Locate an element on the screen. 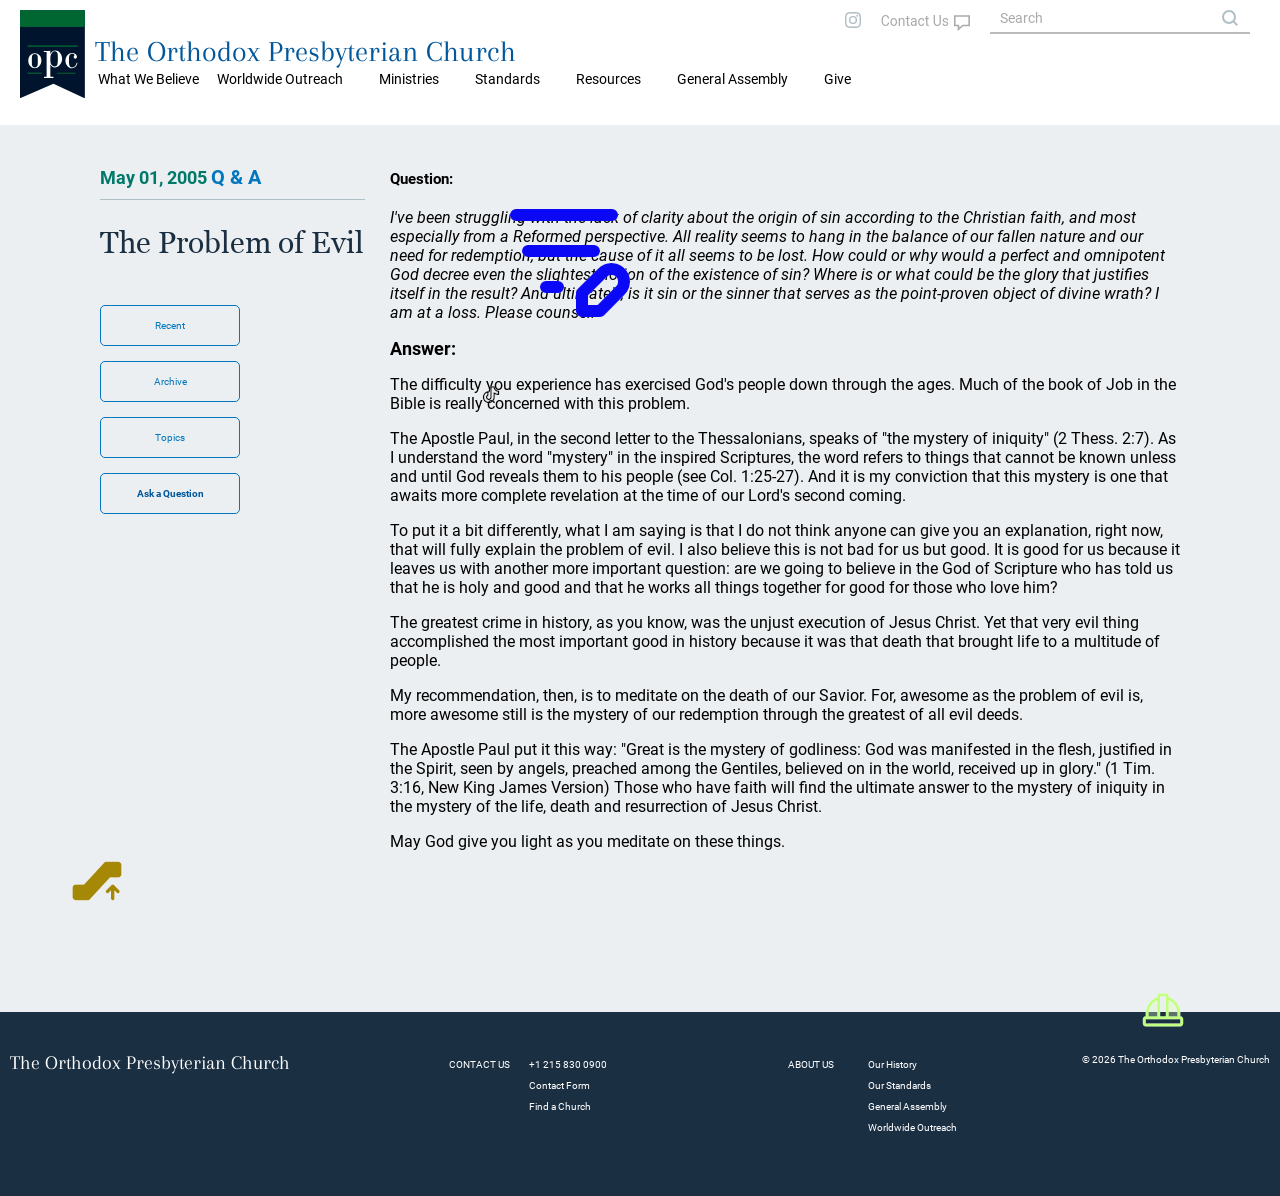 This screenshot has width=1280, height=1196. access construction or worksite tools is located at coordinates (1163, 1012).